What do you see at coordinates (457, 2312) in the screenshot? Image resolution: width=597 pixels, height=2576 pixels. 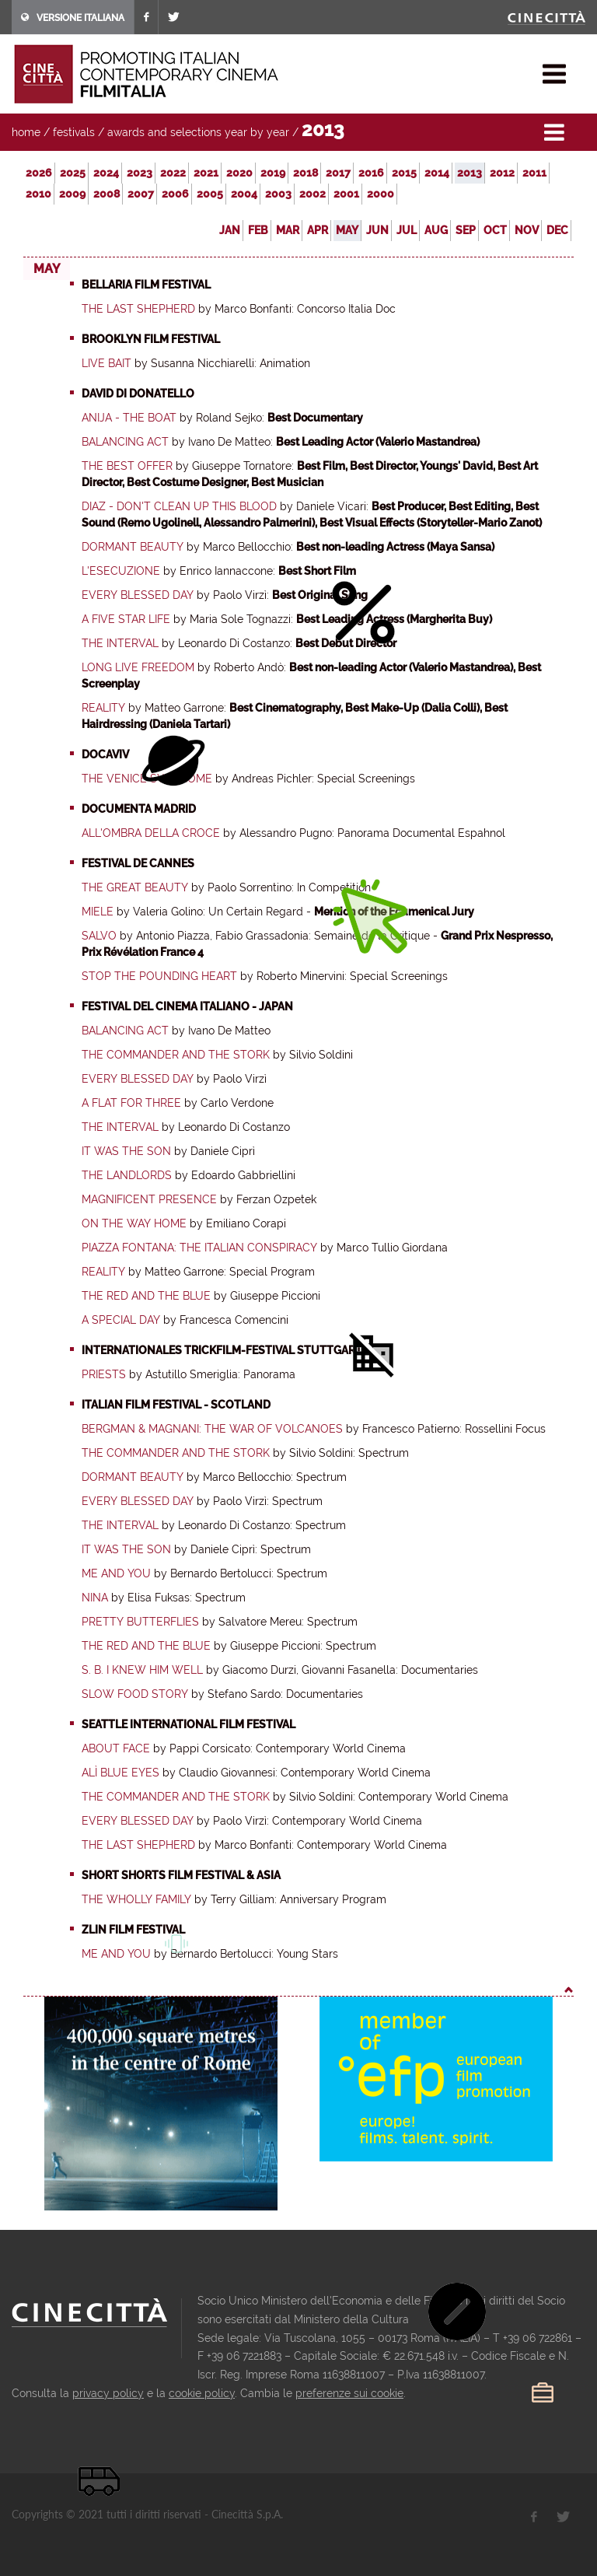 I see `skip or bypass a step in a workflow` at bounding box center [457, 2312].